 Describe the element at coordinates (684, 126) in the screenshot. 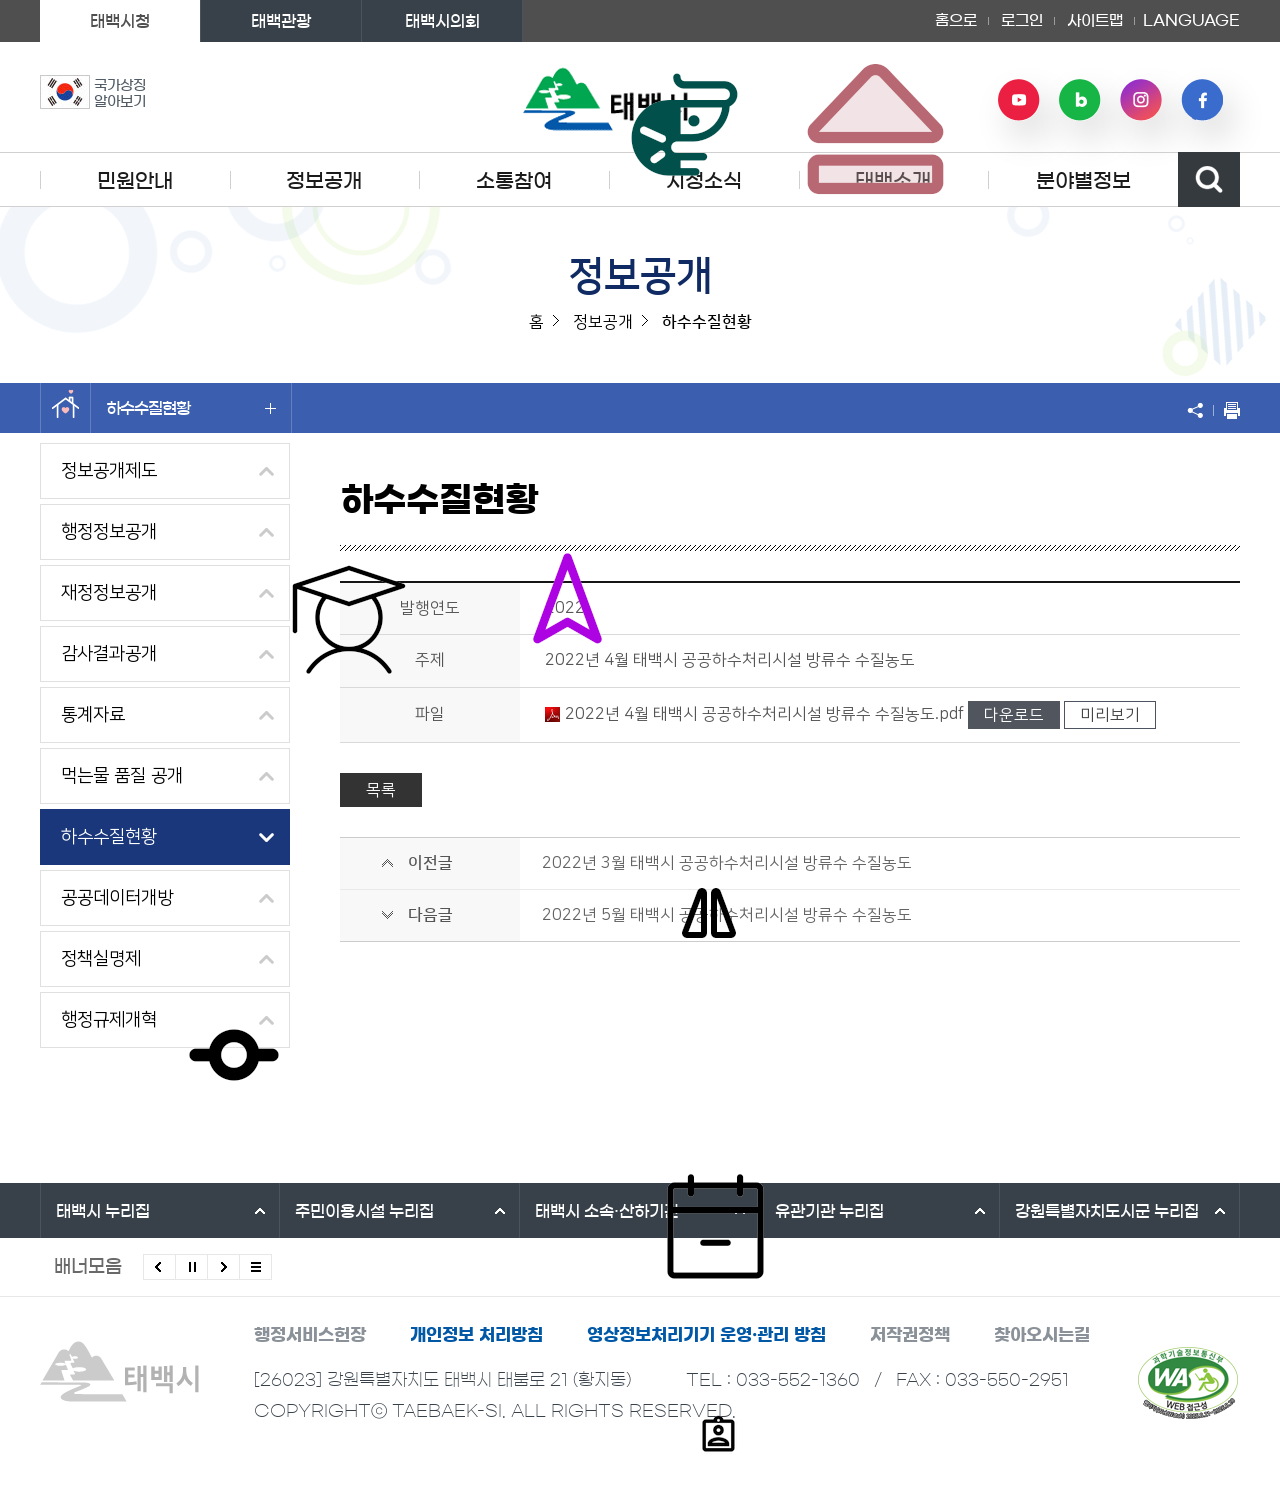

I see `filter or browse seafood menu items` at that location.